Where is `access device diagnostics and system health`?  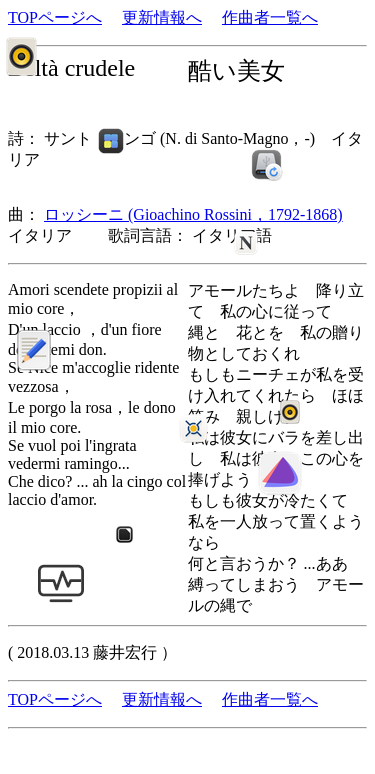 access device diagnostics and system health is located at coordinates (61, 582).